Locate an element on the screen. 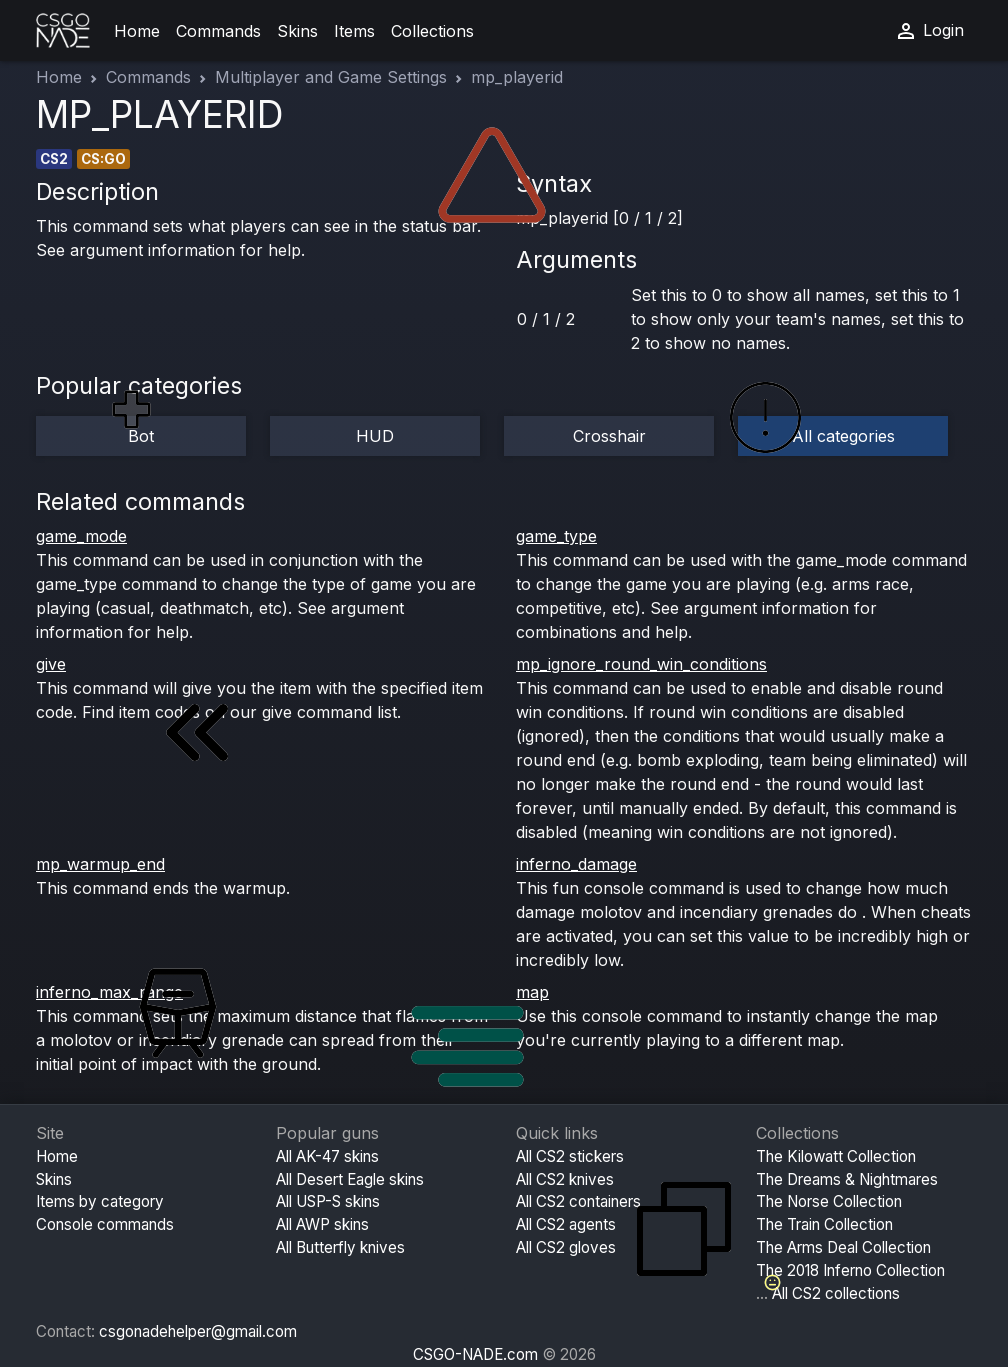 The width and height of the screenshot is (1008, 1367). rate your experience as neutral is located at coordinates (772, 1282).